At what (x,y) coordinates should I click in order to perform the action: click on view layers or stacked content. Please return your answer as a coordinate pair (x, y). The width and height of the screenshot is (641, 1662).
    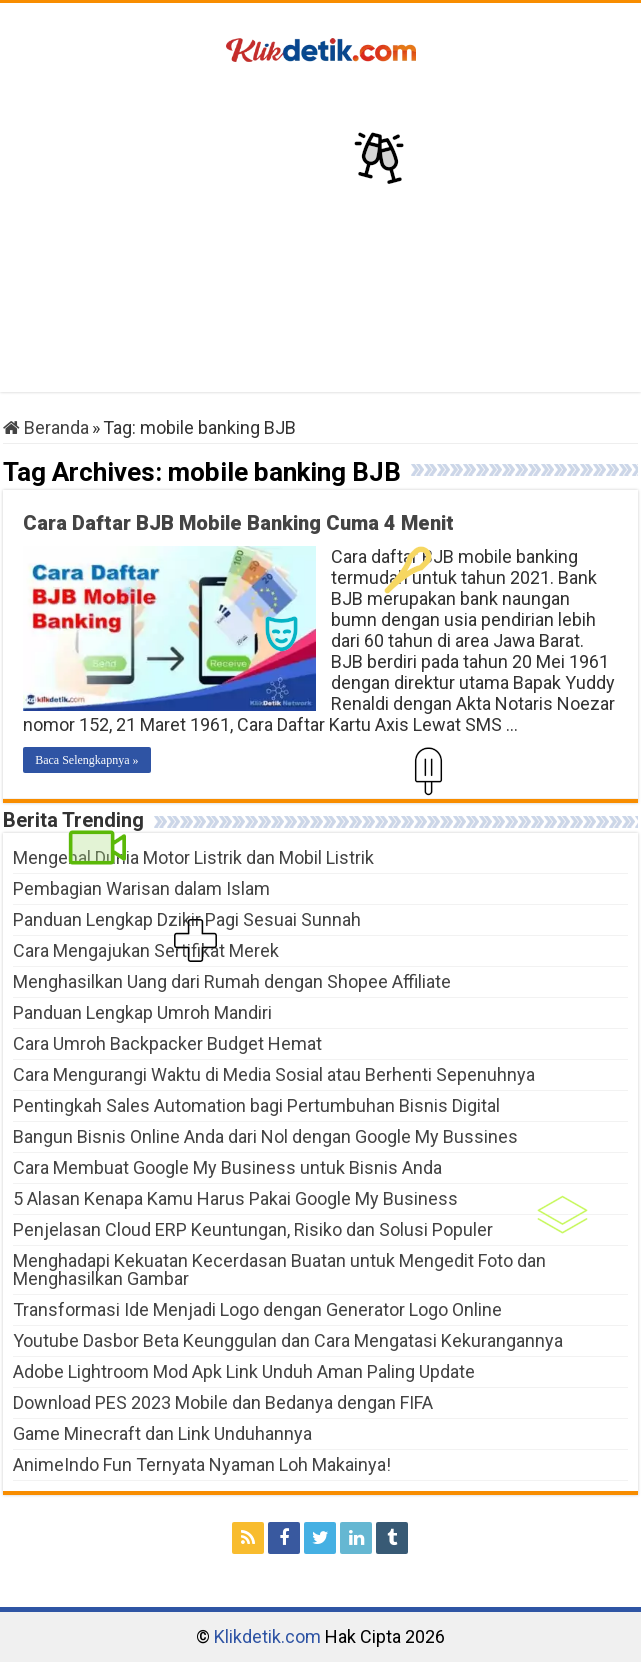
    Looking at the image, I should click on (562, 1215).